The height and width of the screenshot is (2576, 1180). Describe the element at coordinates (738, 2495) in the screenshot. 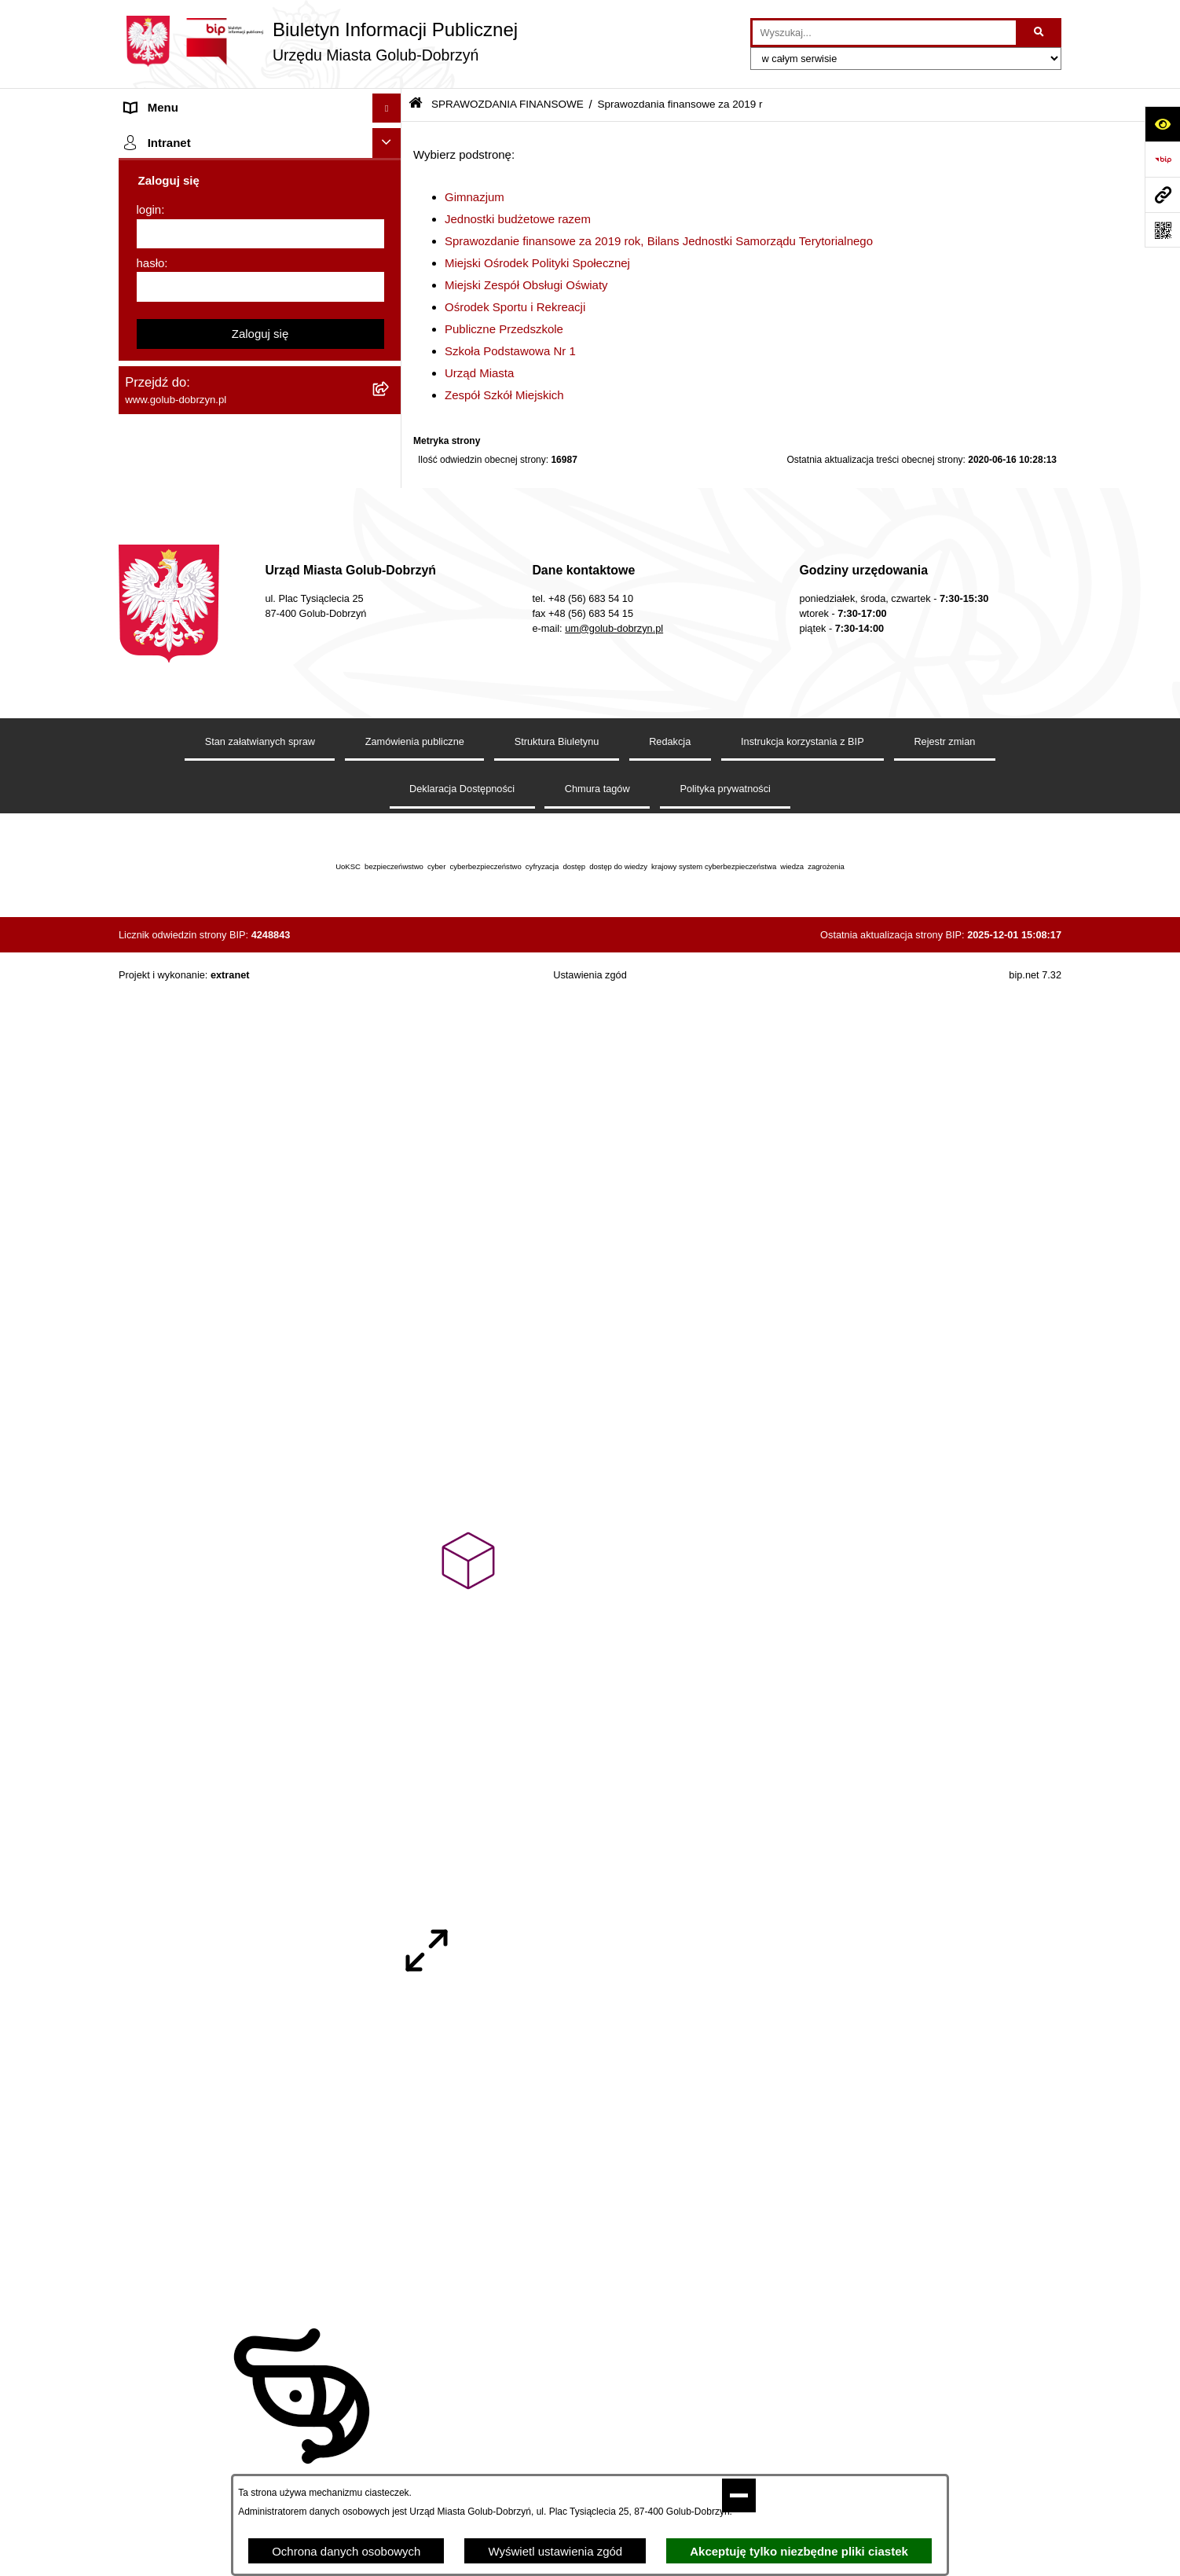

I see `indicates partial selection in a group of items` at that location.